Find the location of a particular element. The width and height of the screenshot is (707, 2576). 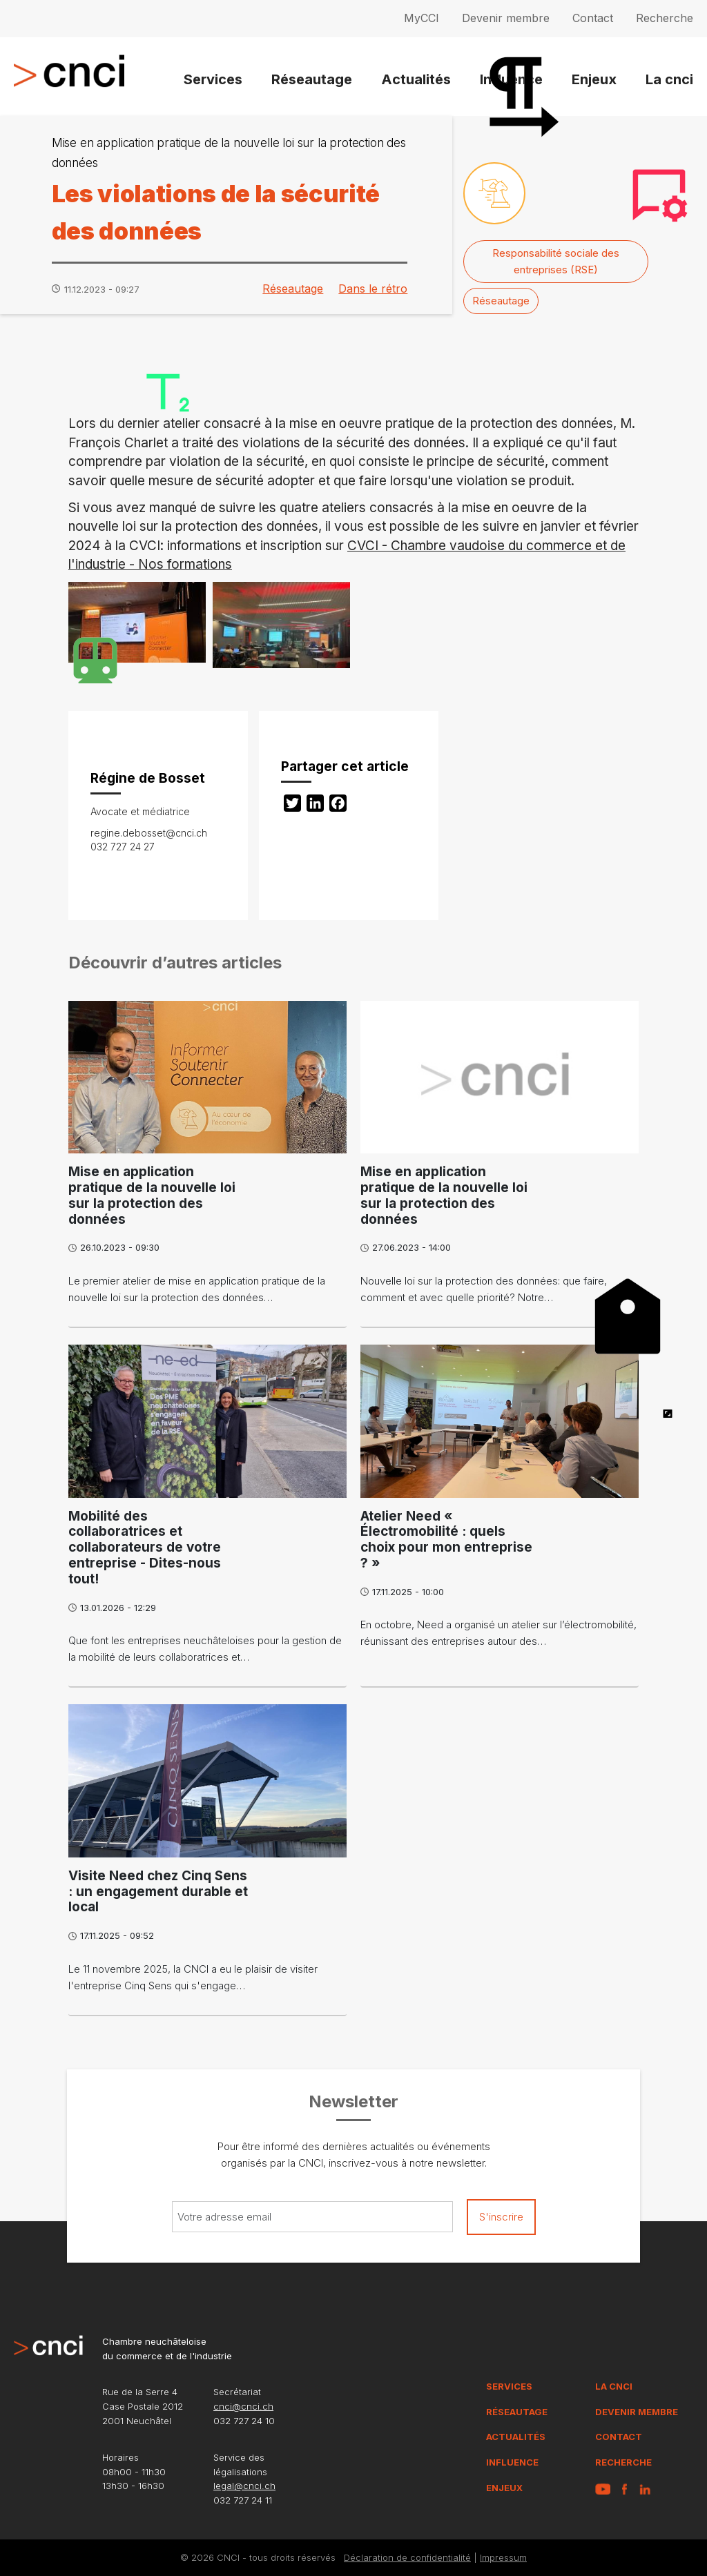

open chat settings is located at coordinates (659, 193).